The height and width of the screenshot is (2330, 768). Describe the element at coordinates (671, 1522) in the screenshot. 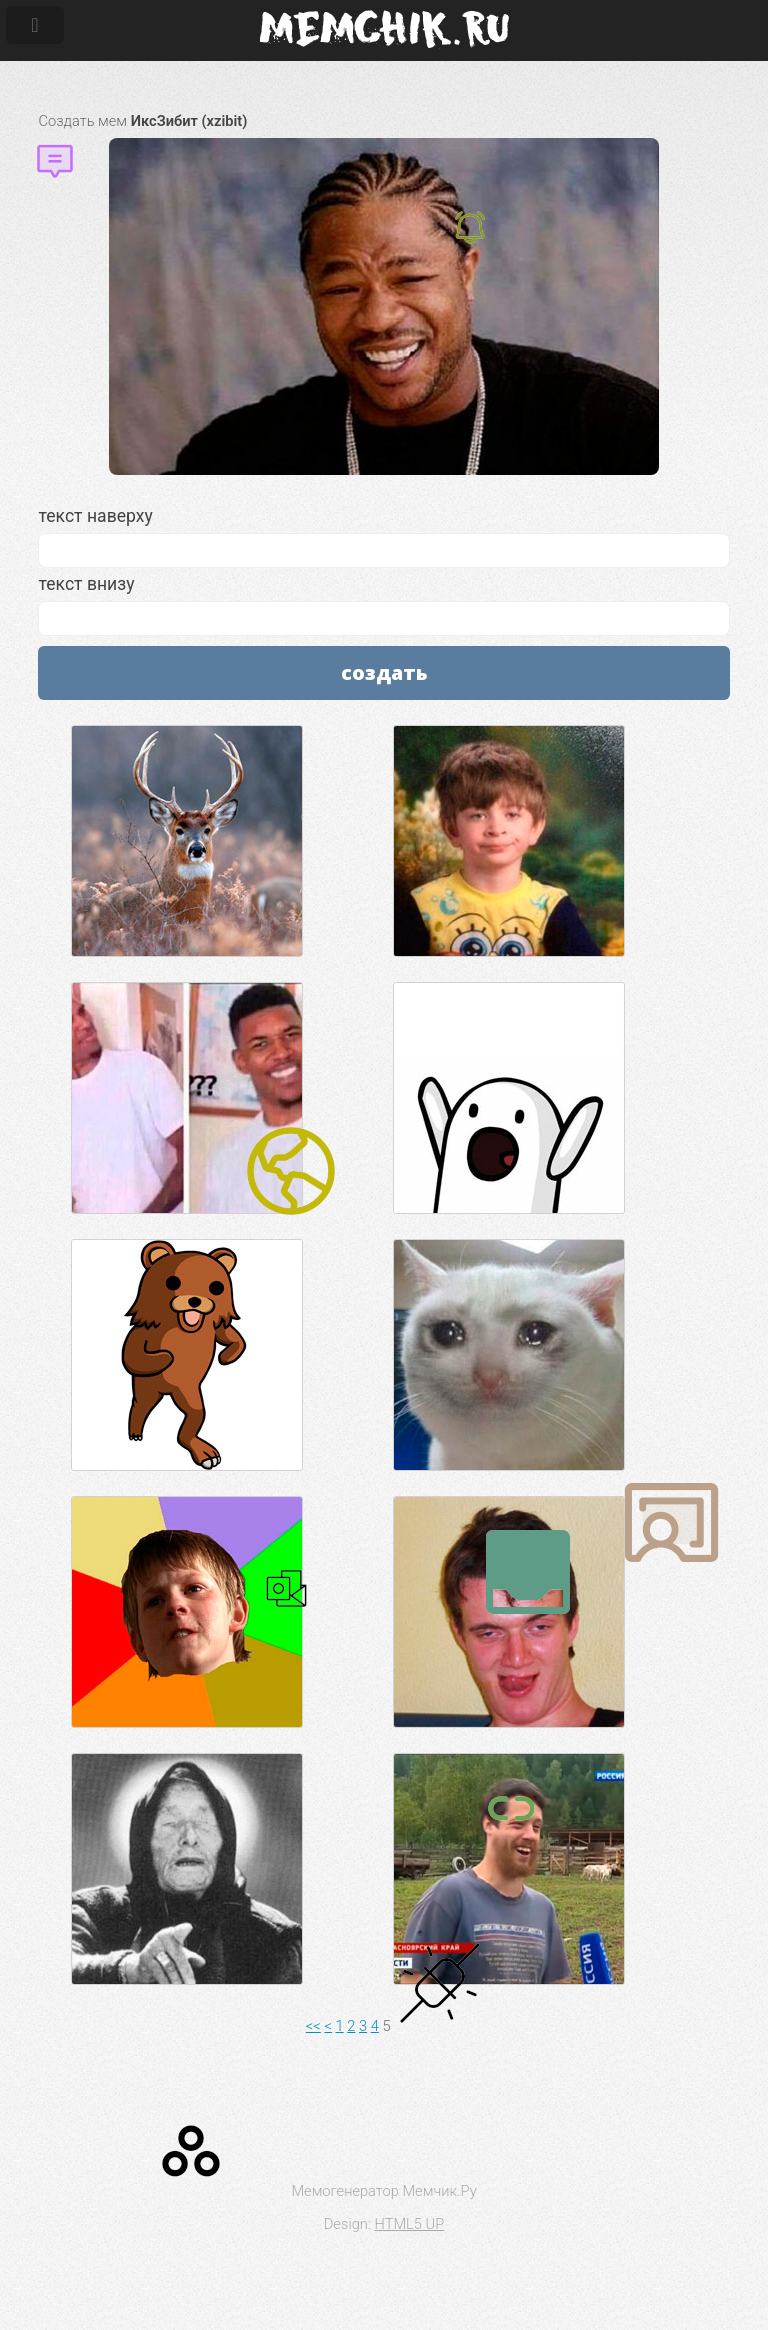

I see `access teaching or presentation mode` at that location.